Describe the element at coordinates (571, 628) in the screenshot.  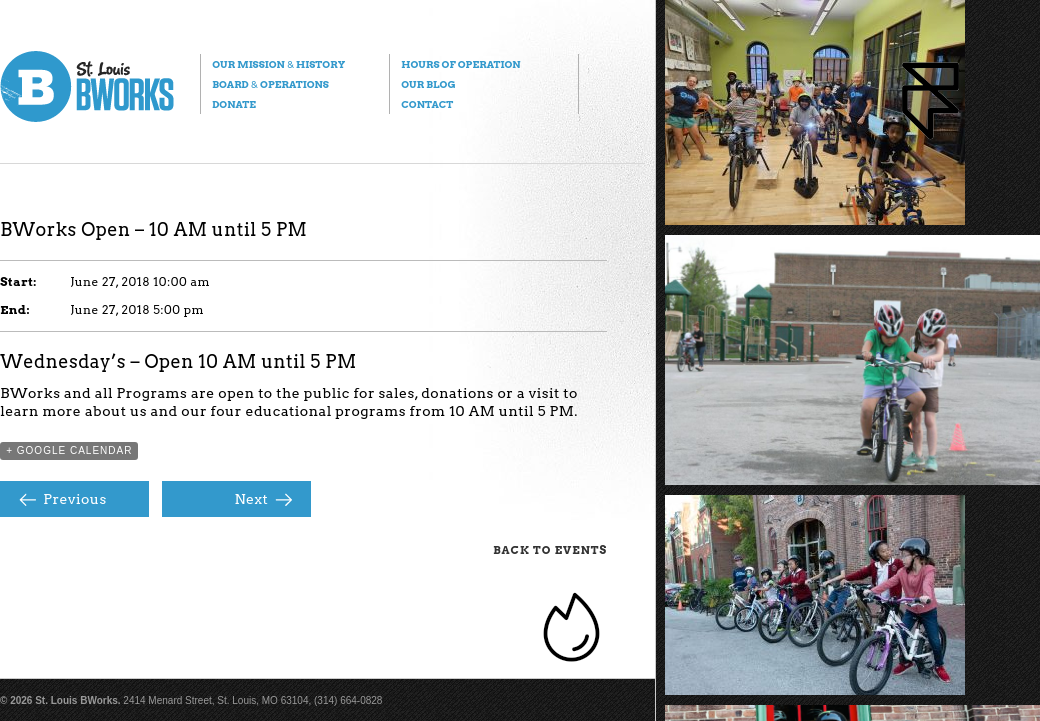
I see `indicates trending or popular content` at that location.